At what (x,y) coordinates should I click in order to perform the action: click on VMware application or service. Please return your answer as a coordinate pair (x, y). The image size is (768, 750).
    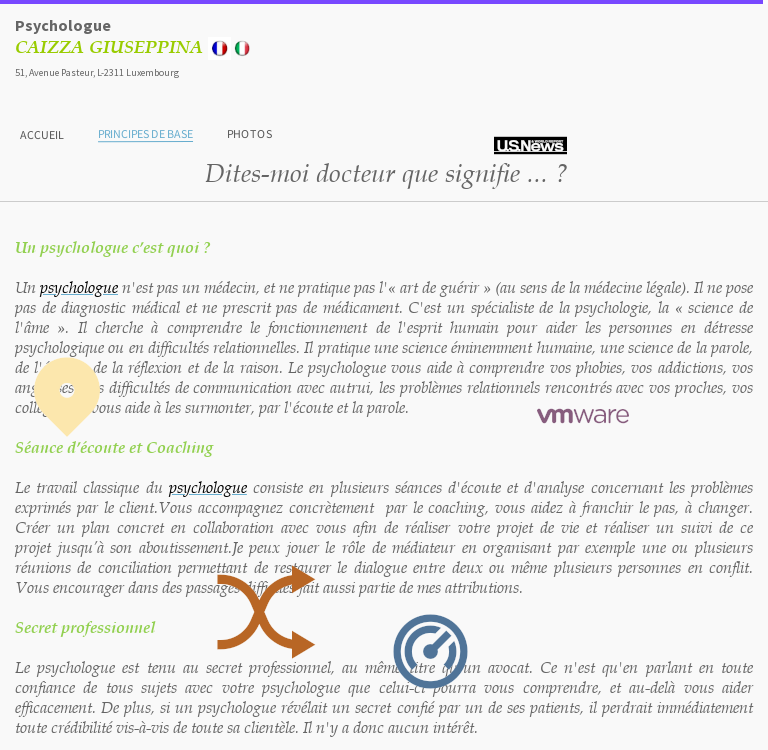
    Looking at the image, I should click on (583, 416).